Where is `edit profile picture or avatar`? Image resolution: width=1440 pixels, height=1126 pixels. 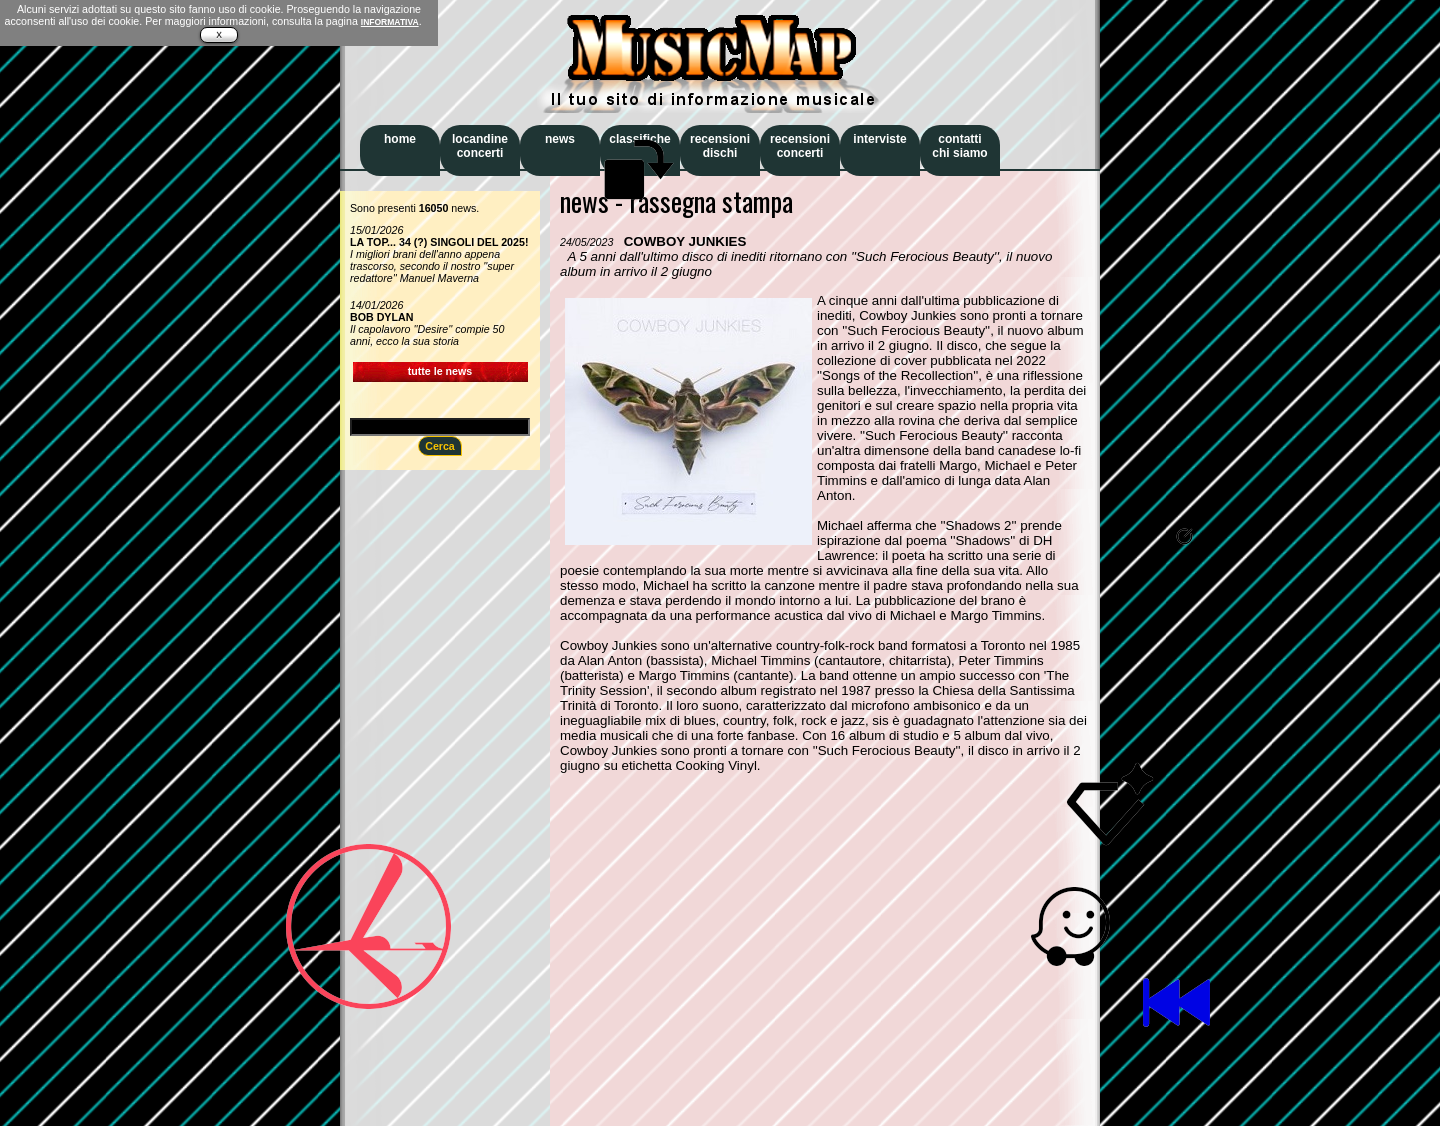
edit profile picture or avatar is located at coordinates (1184, 536).